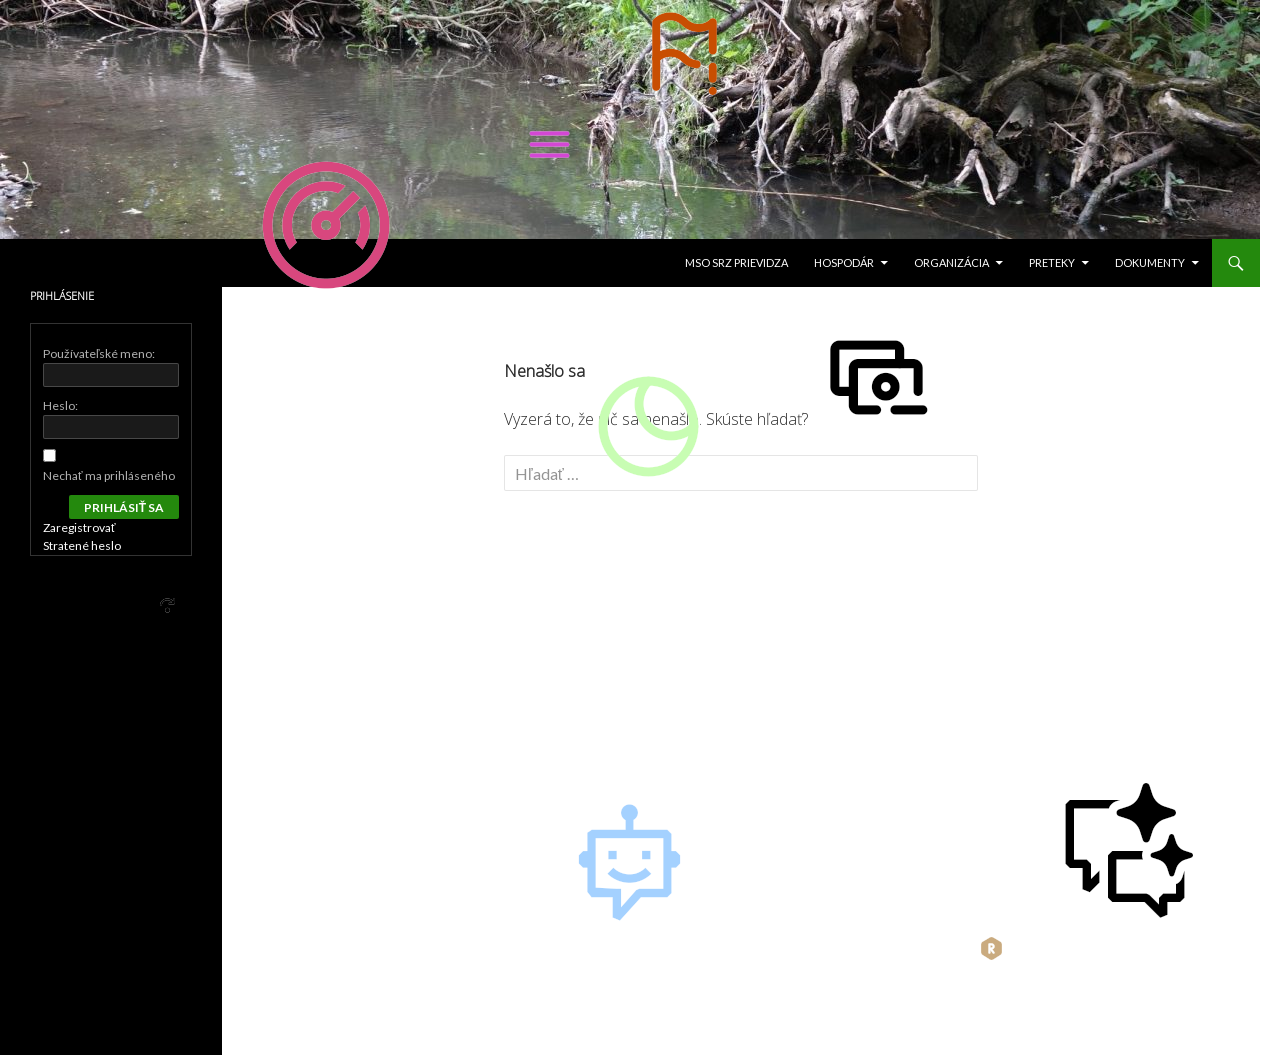  I want to click on open navigation menu, so click(549, 144).